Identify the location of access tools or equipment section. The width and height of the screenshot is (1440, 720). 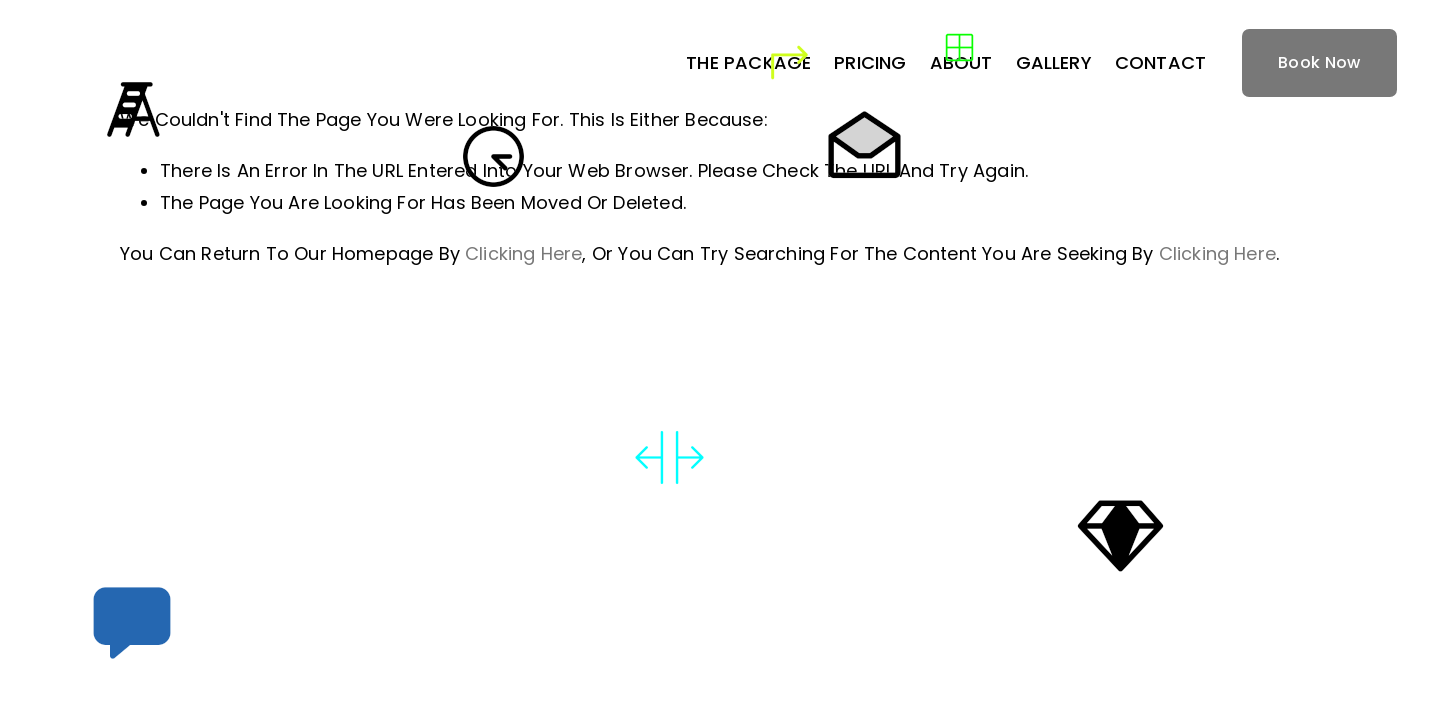
(134, 109).